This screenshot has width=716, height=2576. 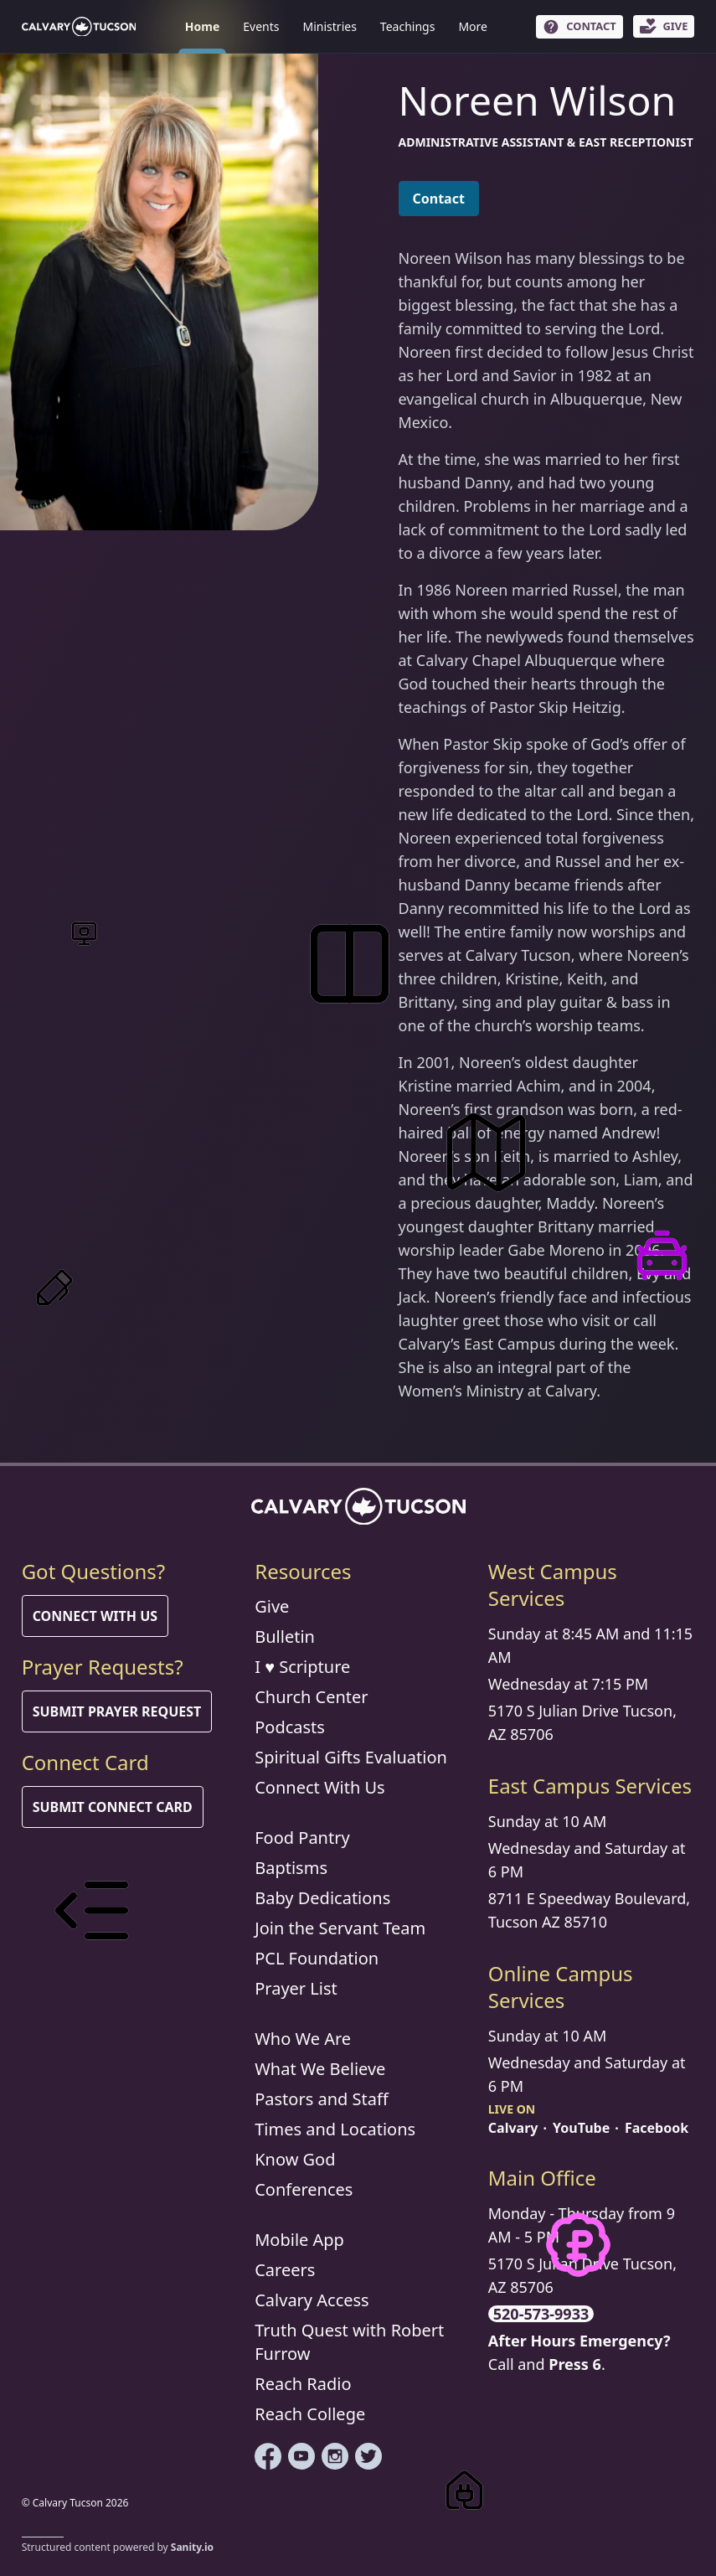 What do you see at coordinates (54, 1288) in the screenshot?
I see `edit or modify content` at bounding box center [54, 1288].